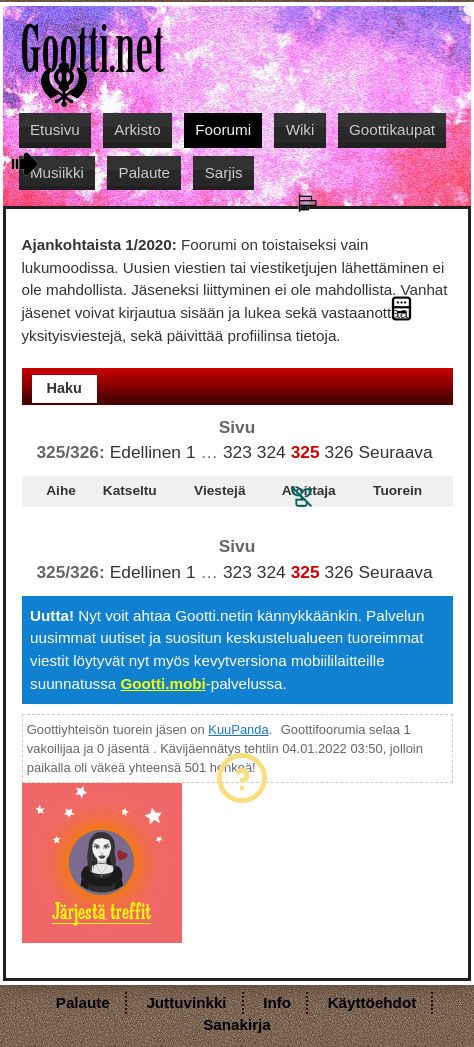  What do you see at coordinates (301, 496) in the screenshot?
I see `disable plant care reminders` at bounding box center [301, 496].